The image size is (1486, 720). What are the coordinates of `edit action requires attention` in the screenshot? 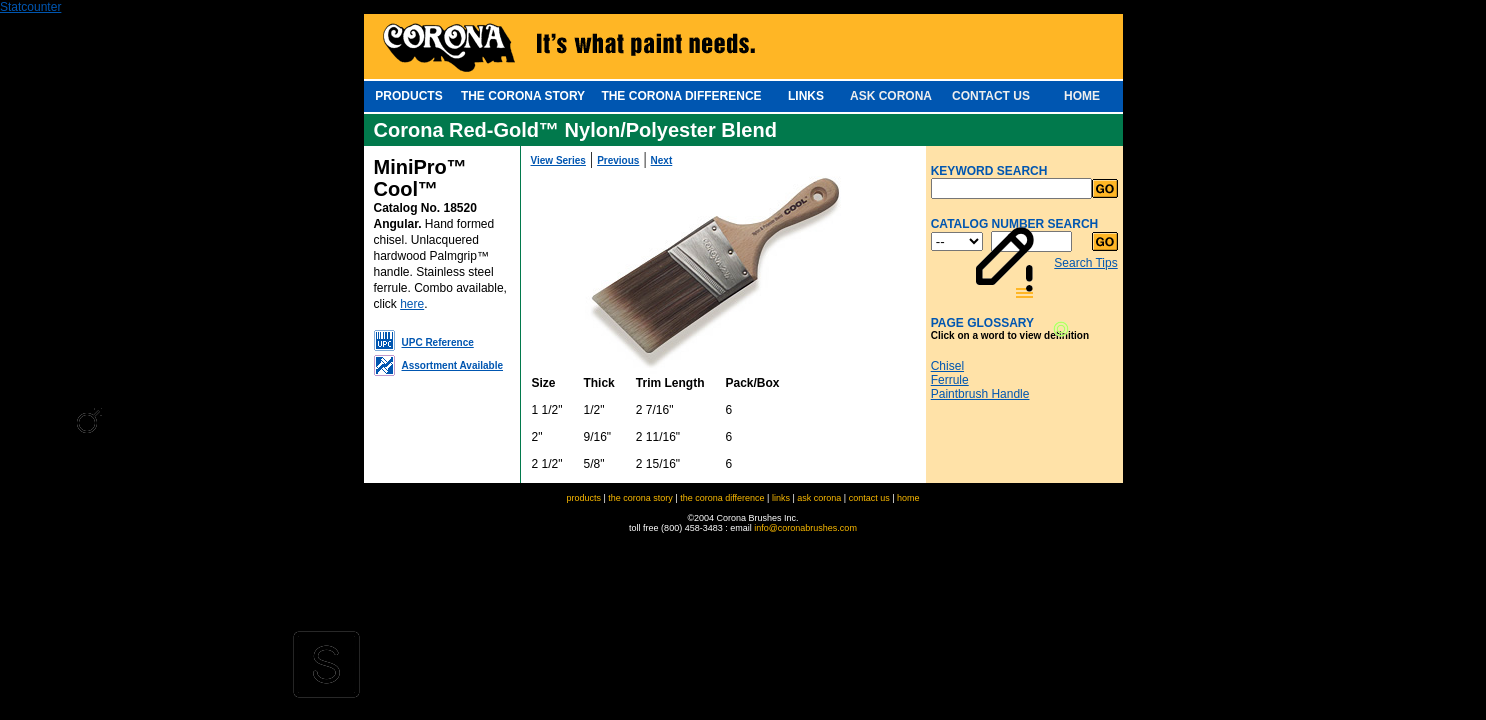 It's located at (1006, 255).